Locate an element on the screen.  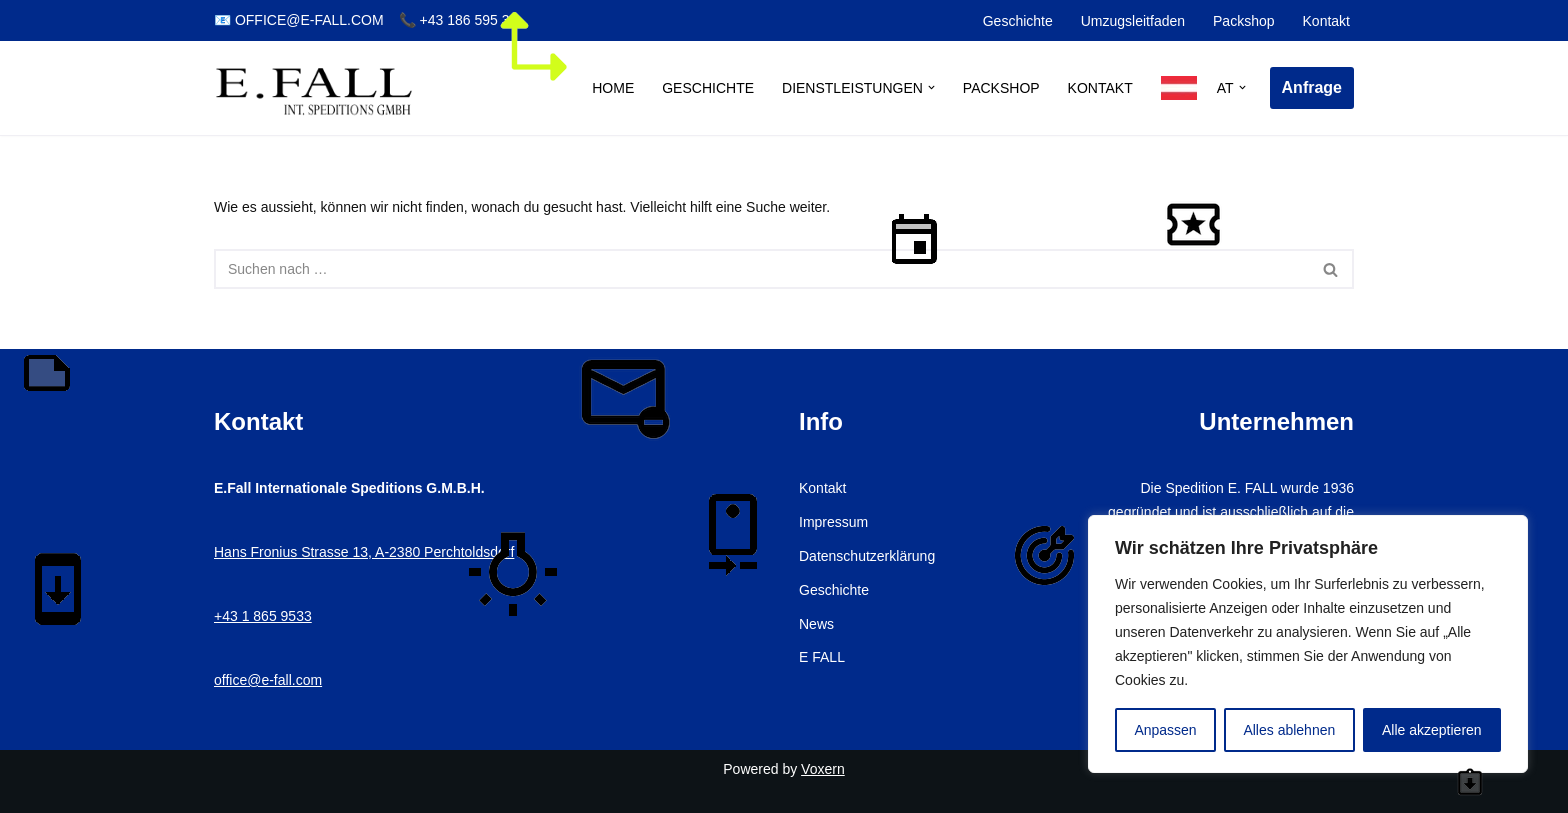
create a new note is located at coordinates (47, 373).